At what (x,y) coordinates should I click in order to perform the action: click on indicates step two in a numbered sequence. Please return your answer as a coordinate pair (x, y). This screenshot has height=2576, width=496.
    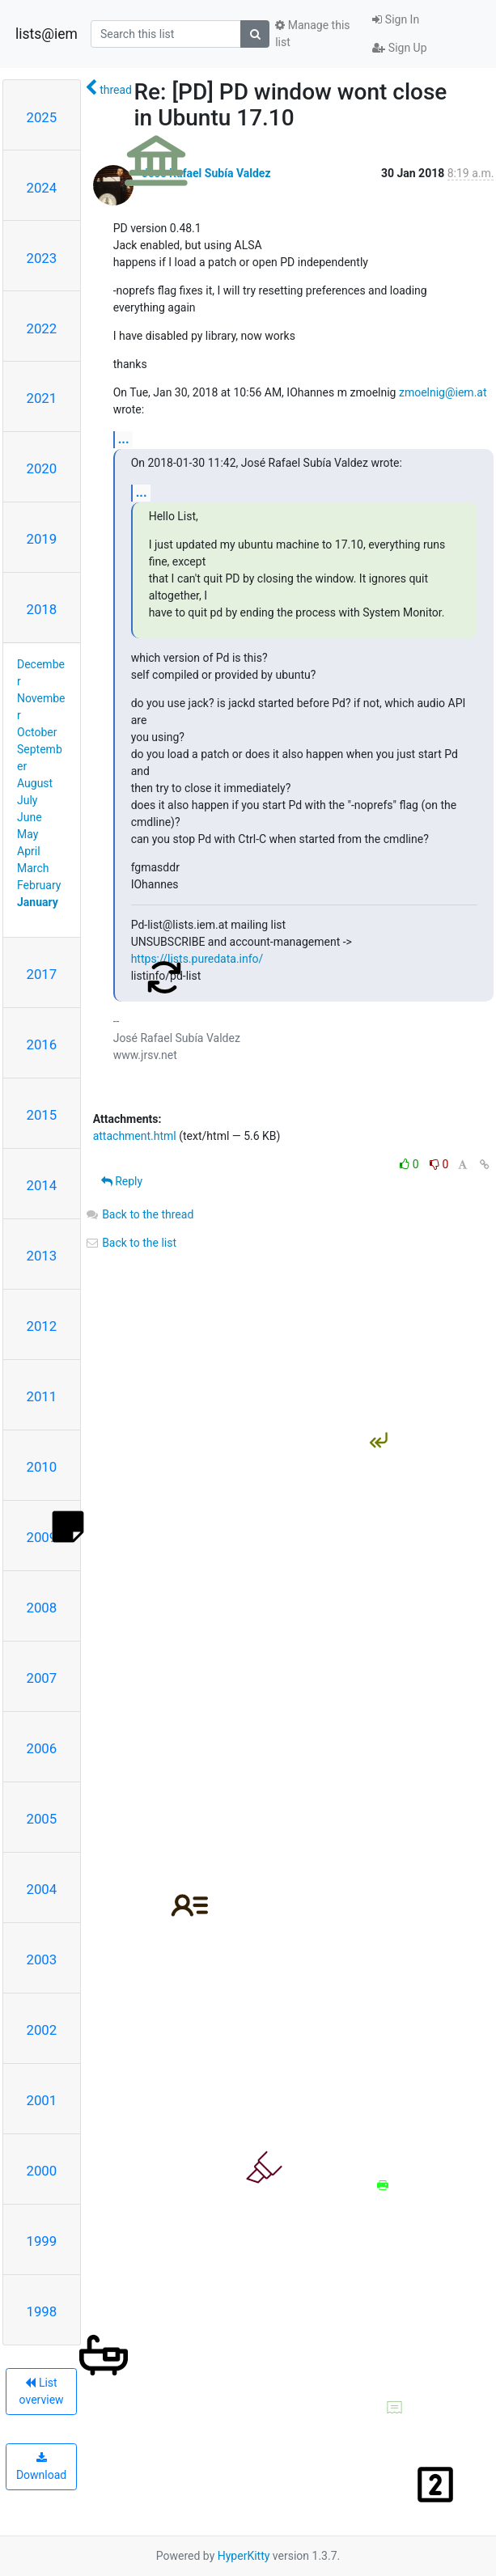
    Looking at the image, I should click on (435, 2485).